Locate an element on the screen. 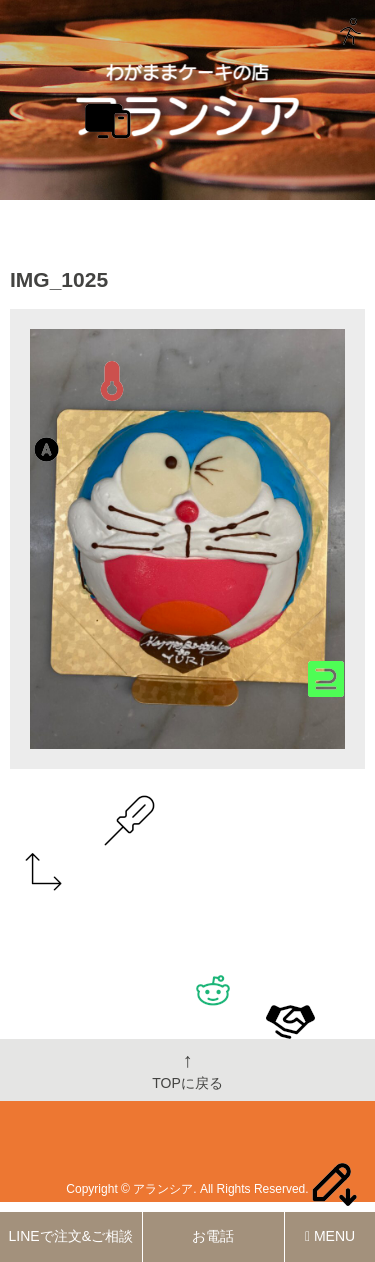  indicates a superset relationship in mathematical notation is located at coordinates (326, 679).